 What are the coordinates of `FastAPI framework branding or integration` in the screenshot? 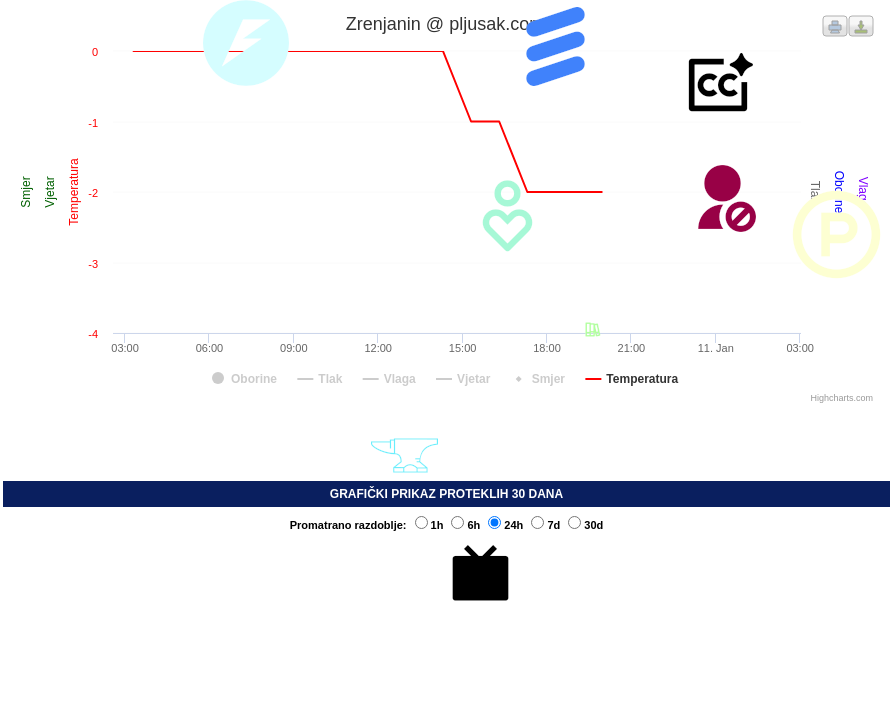 It's located at (246, 43).